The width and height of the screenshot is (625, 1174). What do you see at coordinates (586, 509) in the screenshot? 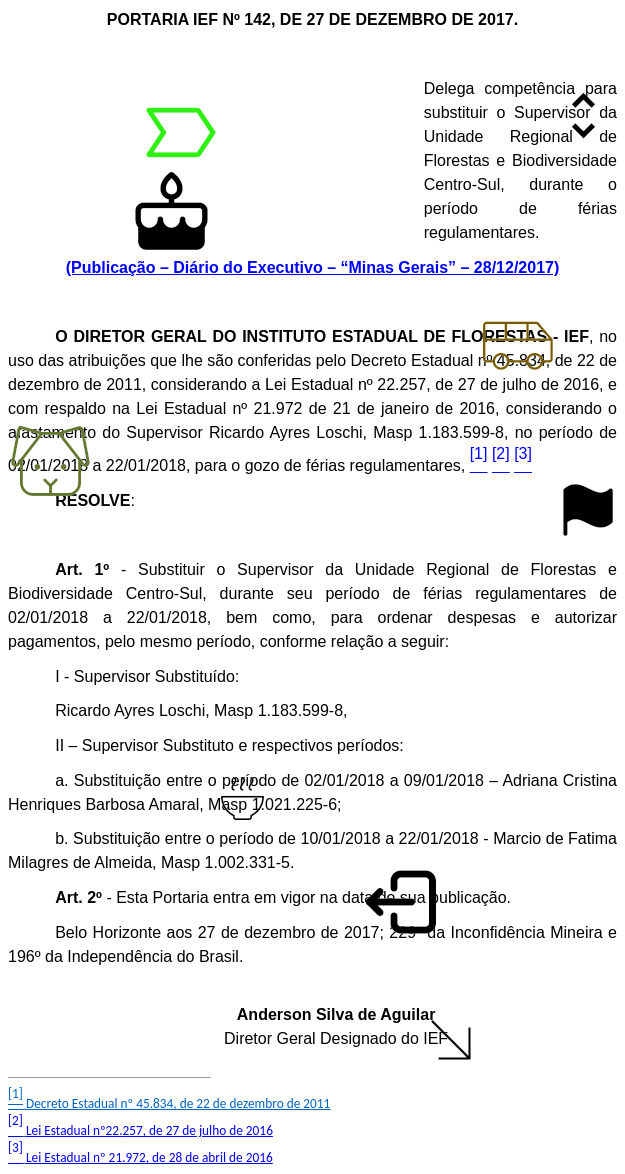
I see `flag or bookmark an item for follow-up` at bounding box center [586, 509].